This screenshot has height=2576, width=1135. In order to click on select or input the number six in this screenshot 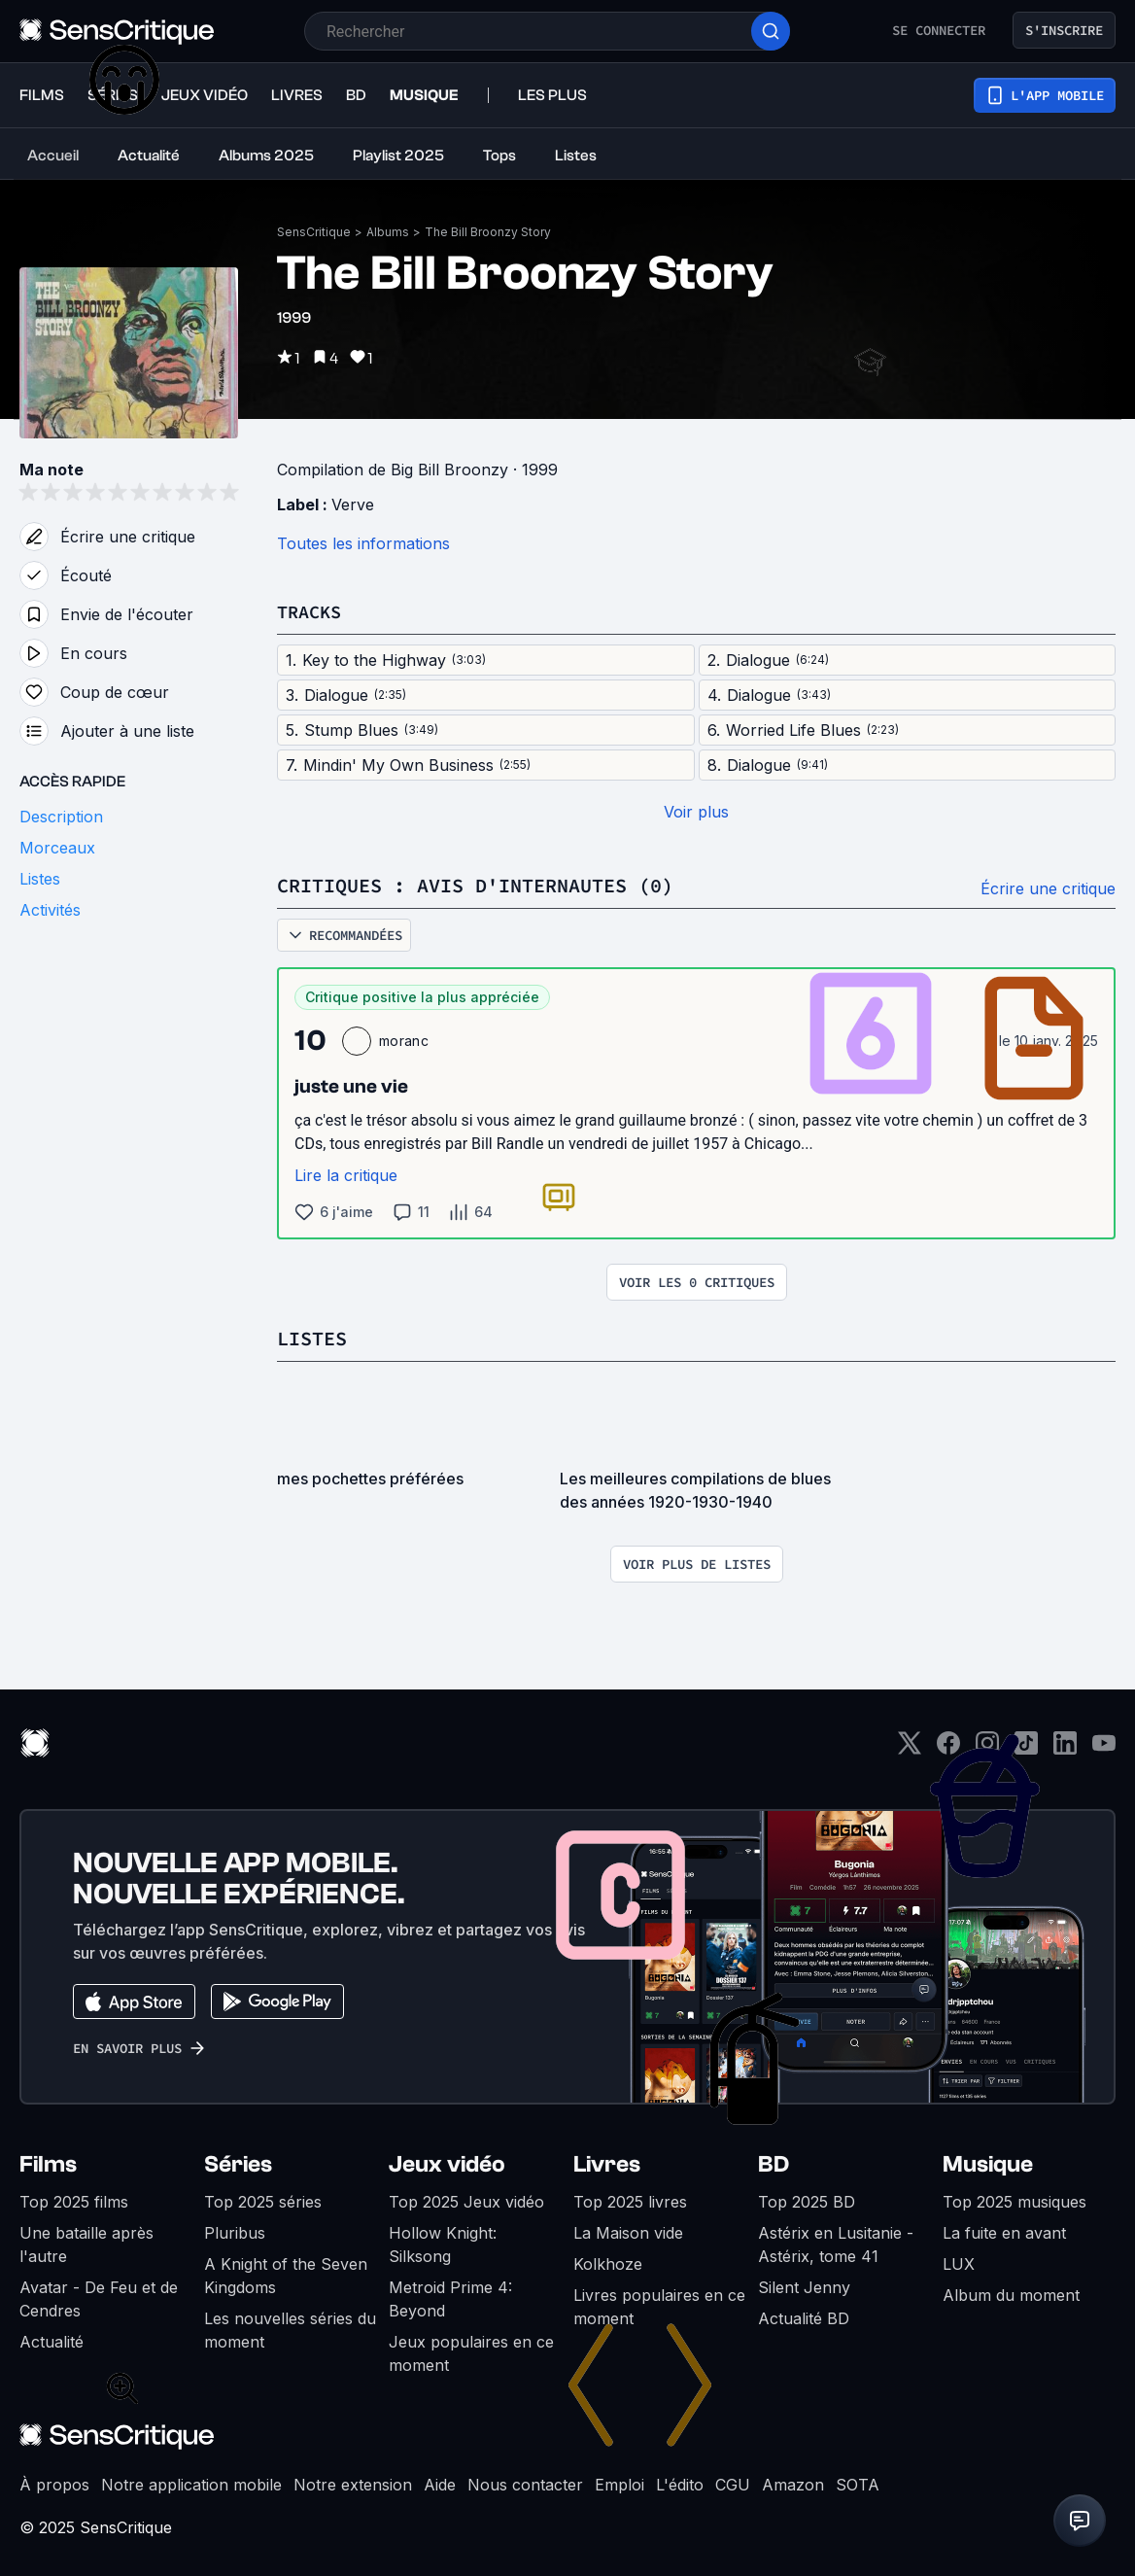, I will do `click(871, 1033)`.